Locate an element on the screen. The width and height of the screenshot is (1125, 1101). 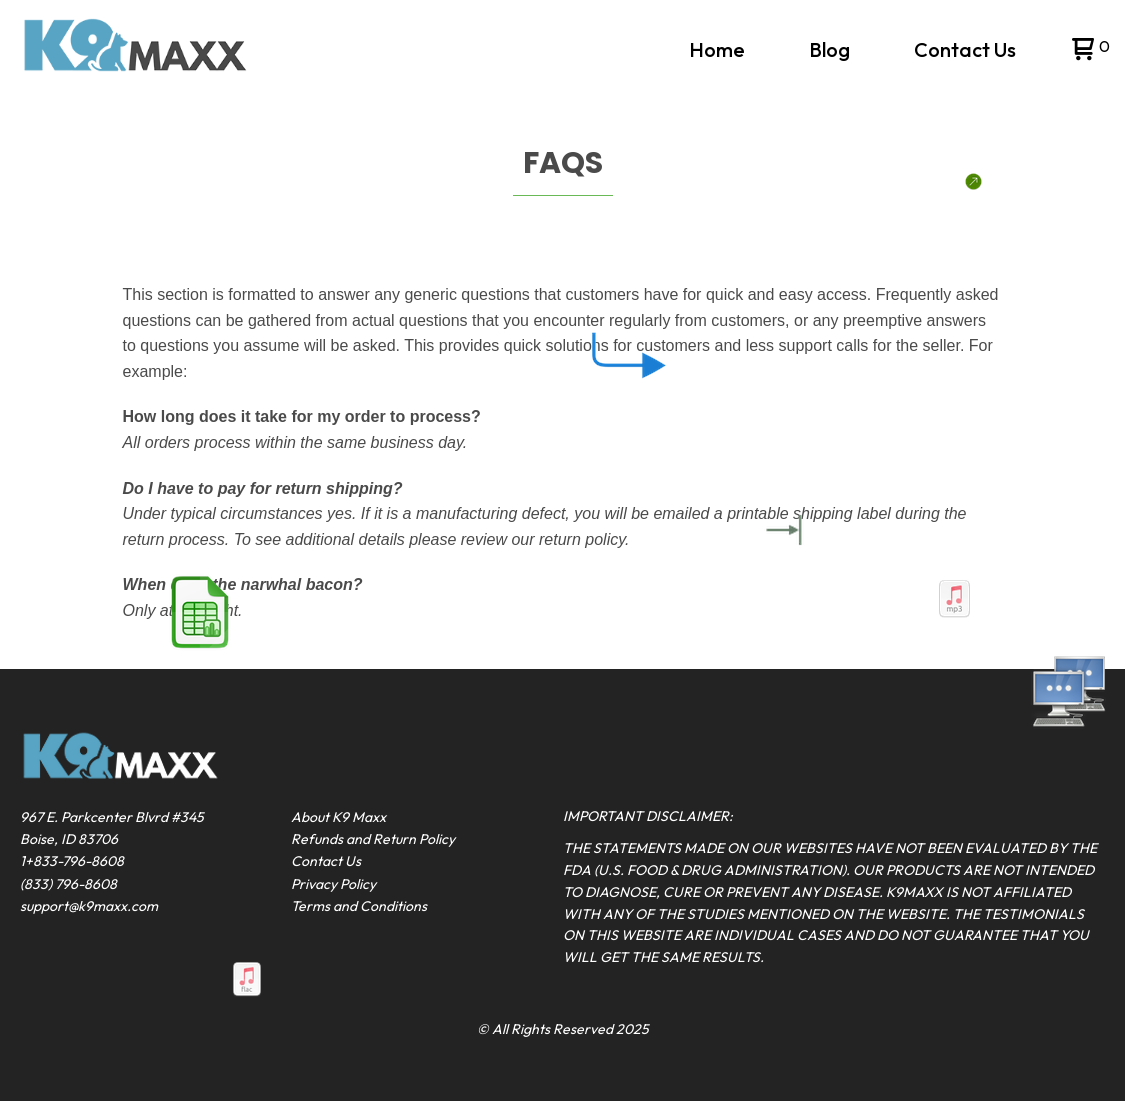
open an opendocument spreadsheet file is located at coordinates (200, 612).